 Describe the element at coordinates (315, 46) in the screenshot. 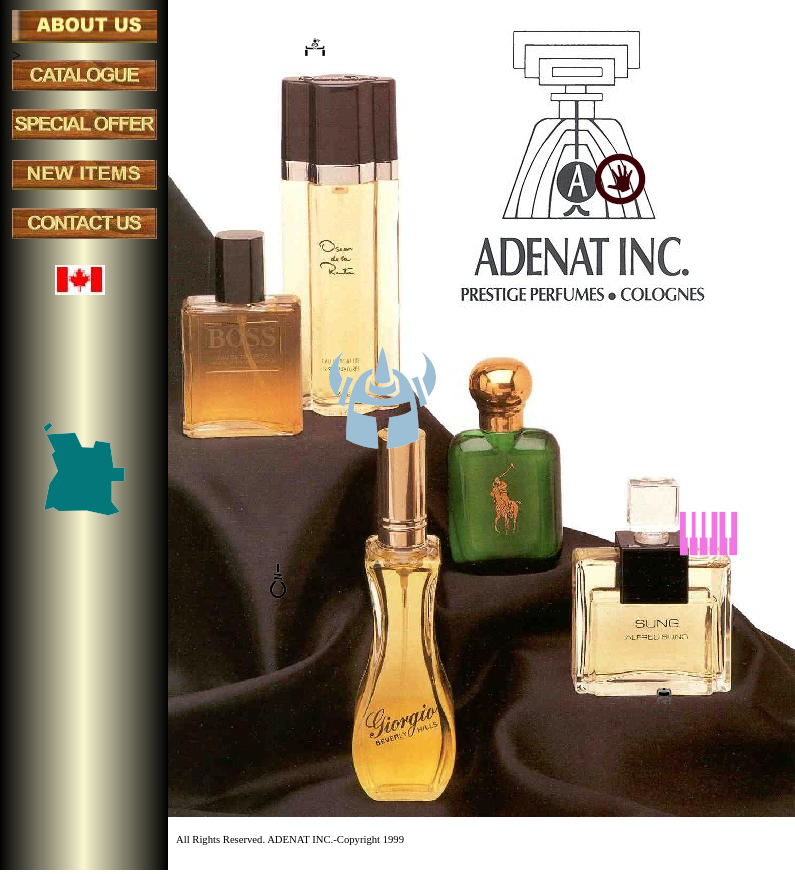

I see `flexibility or stretching exercise option` at that location.